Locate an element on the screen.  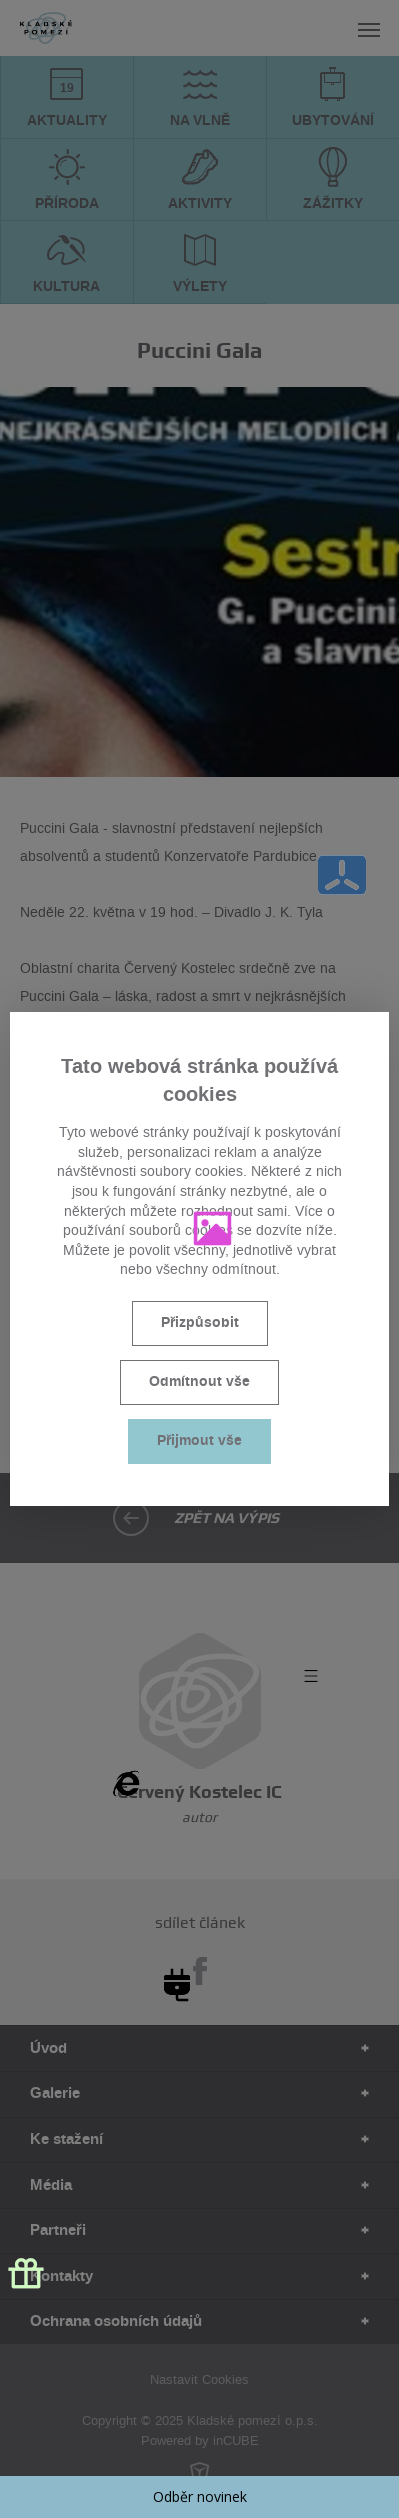
k3s lightweight kubernetes distribution logo is located at coordinates (342, 875).